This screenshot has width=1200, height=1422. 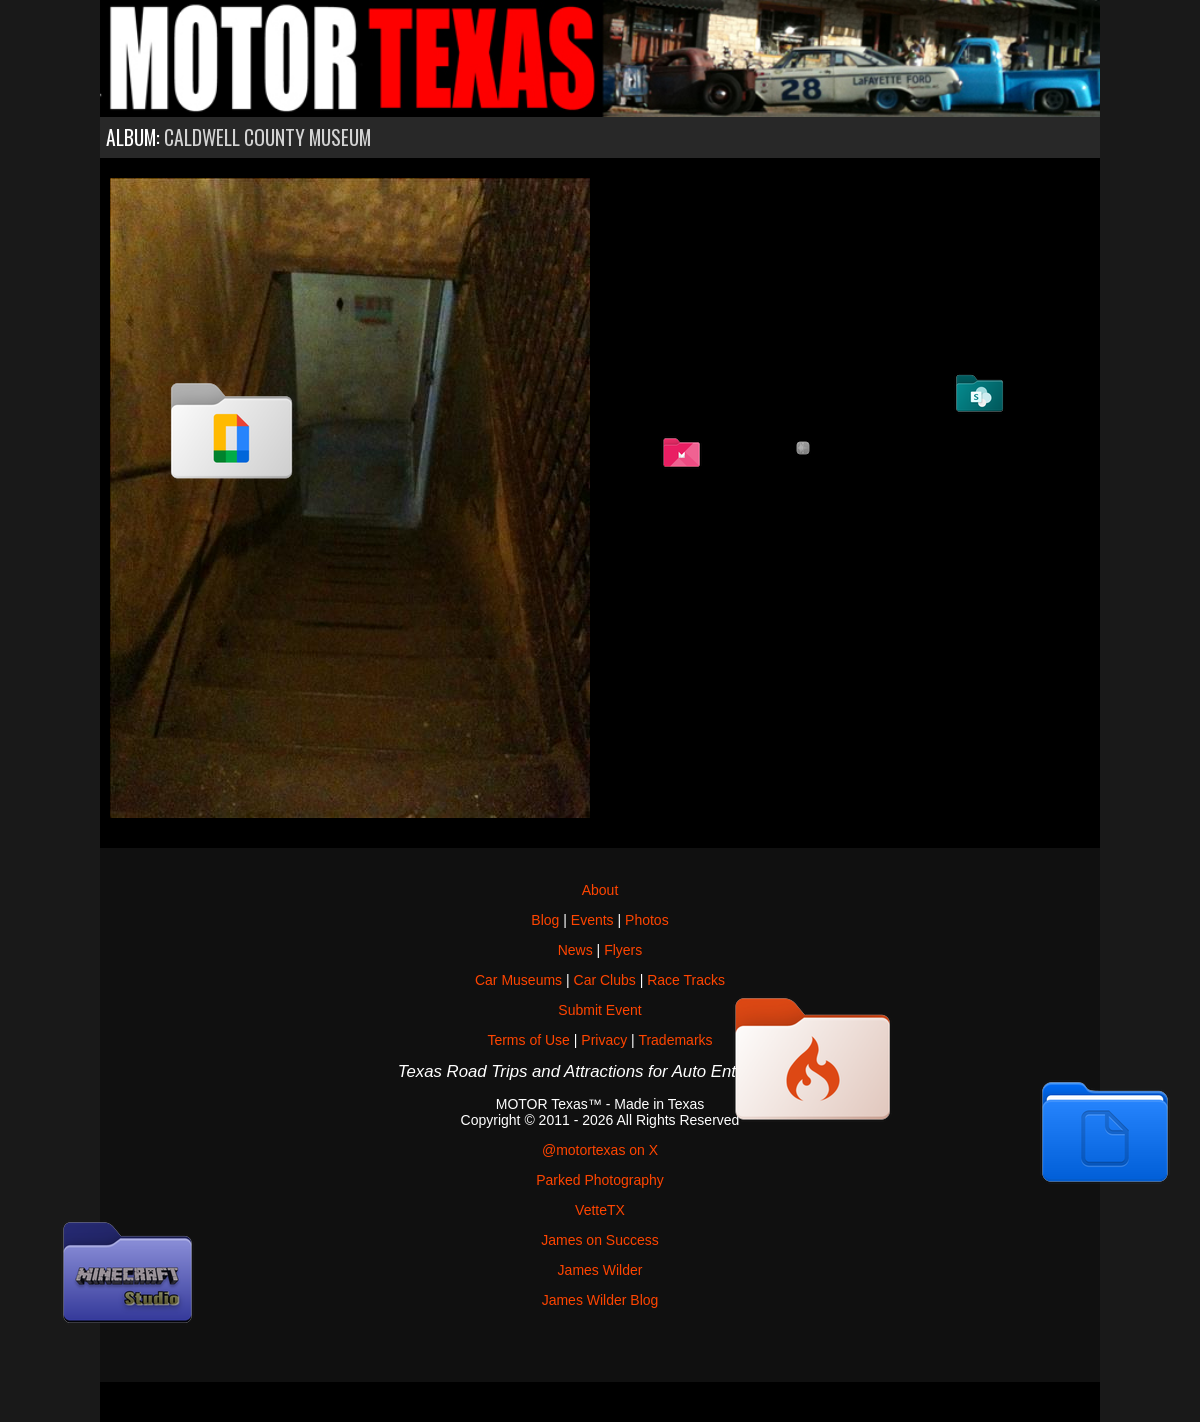 I want to click on open your documents folder, so click(x=1105, y=1132).